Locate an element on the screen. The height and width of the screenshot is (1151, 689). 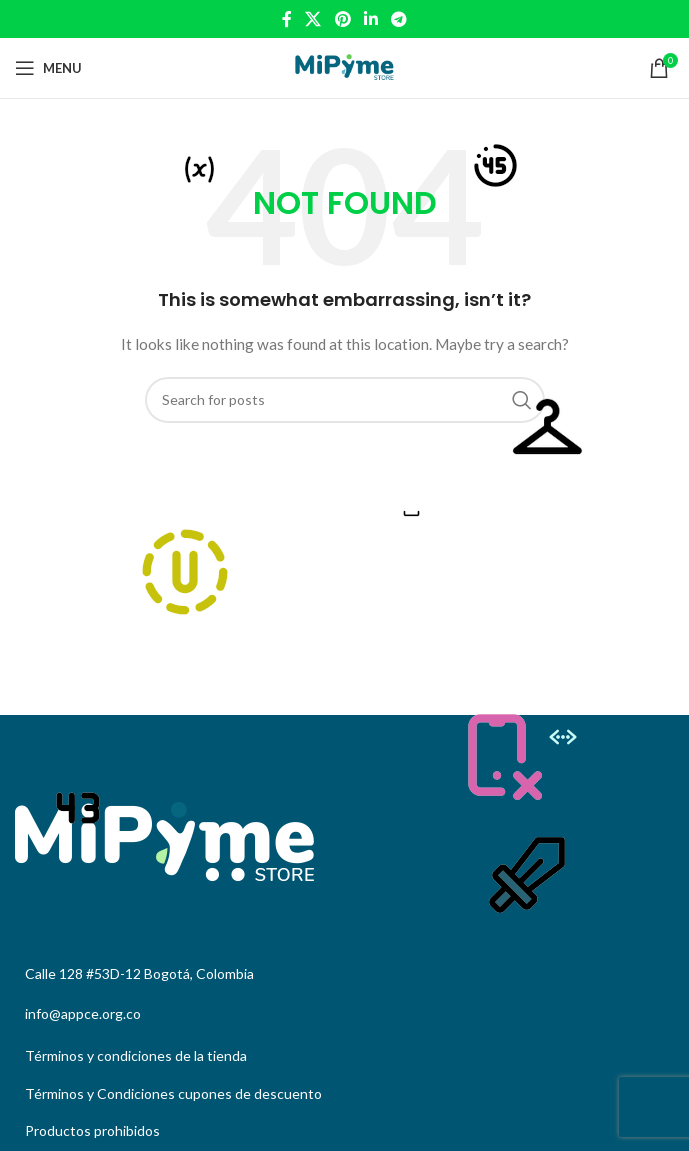
access coat check or wardrobe services is located at coordinates (547, 426).